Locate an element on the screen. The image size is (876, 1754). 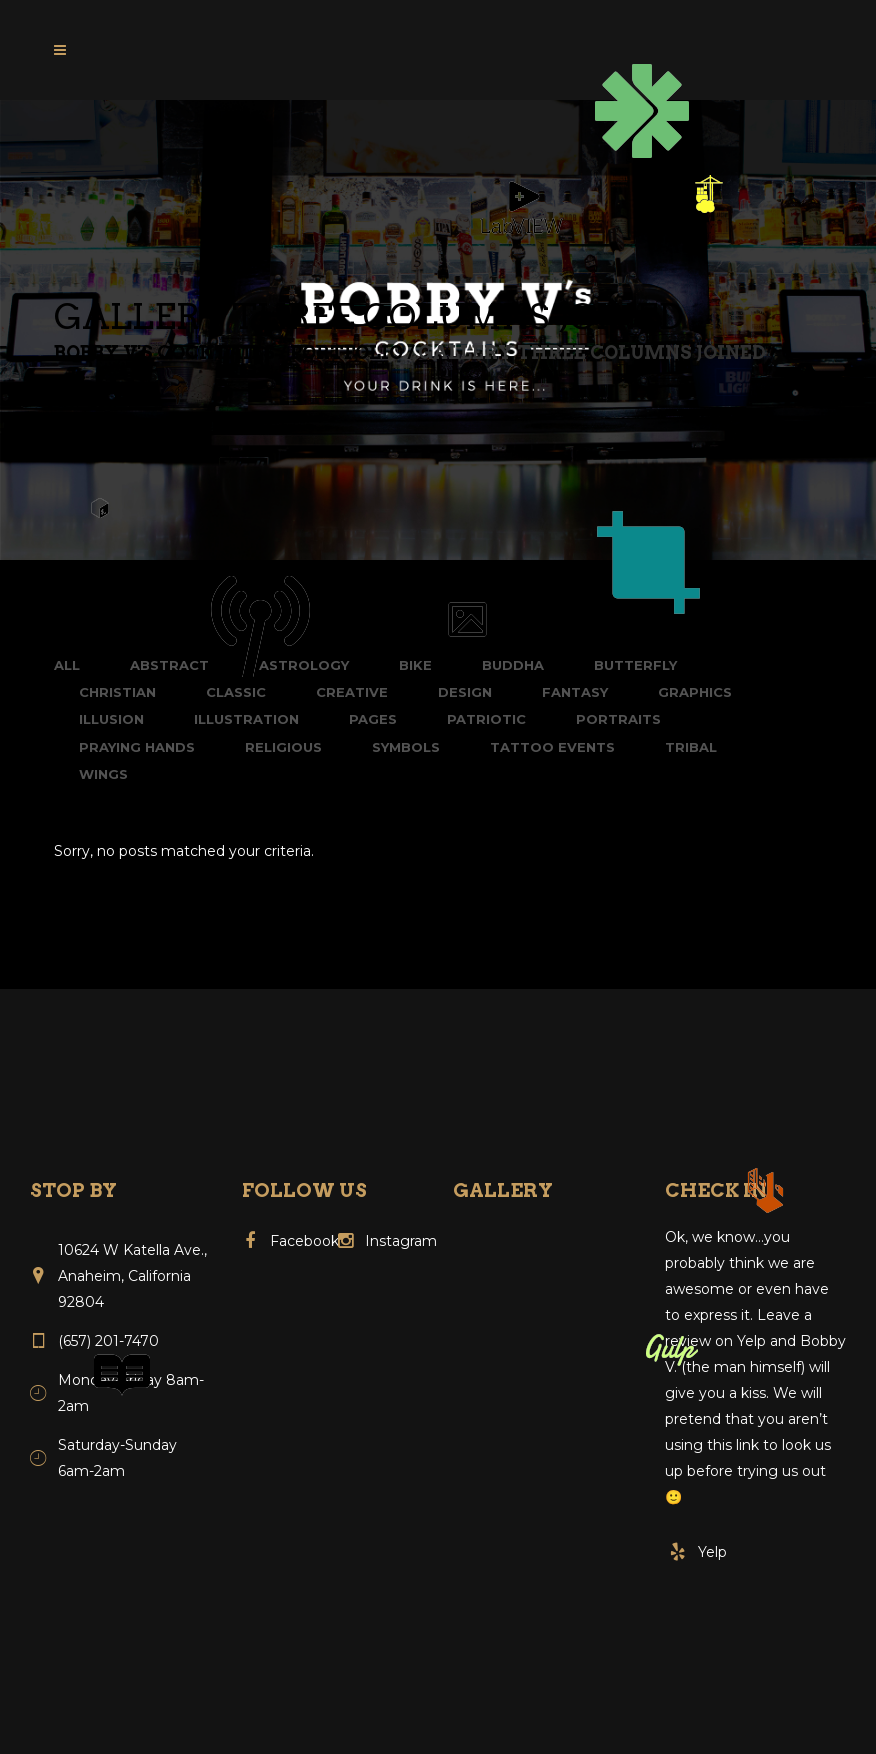
visit readme documentation platform is located at coordinates (122, 1375).